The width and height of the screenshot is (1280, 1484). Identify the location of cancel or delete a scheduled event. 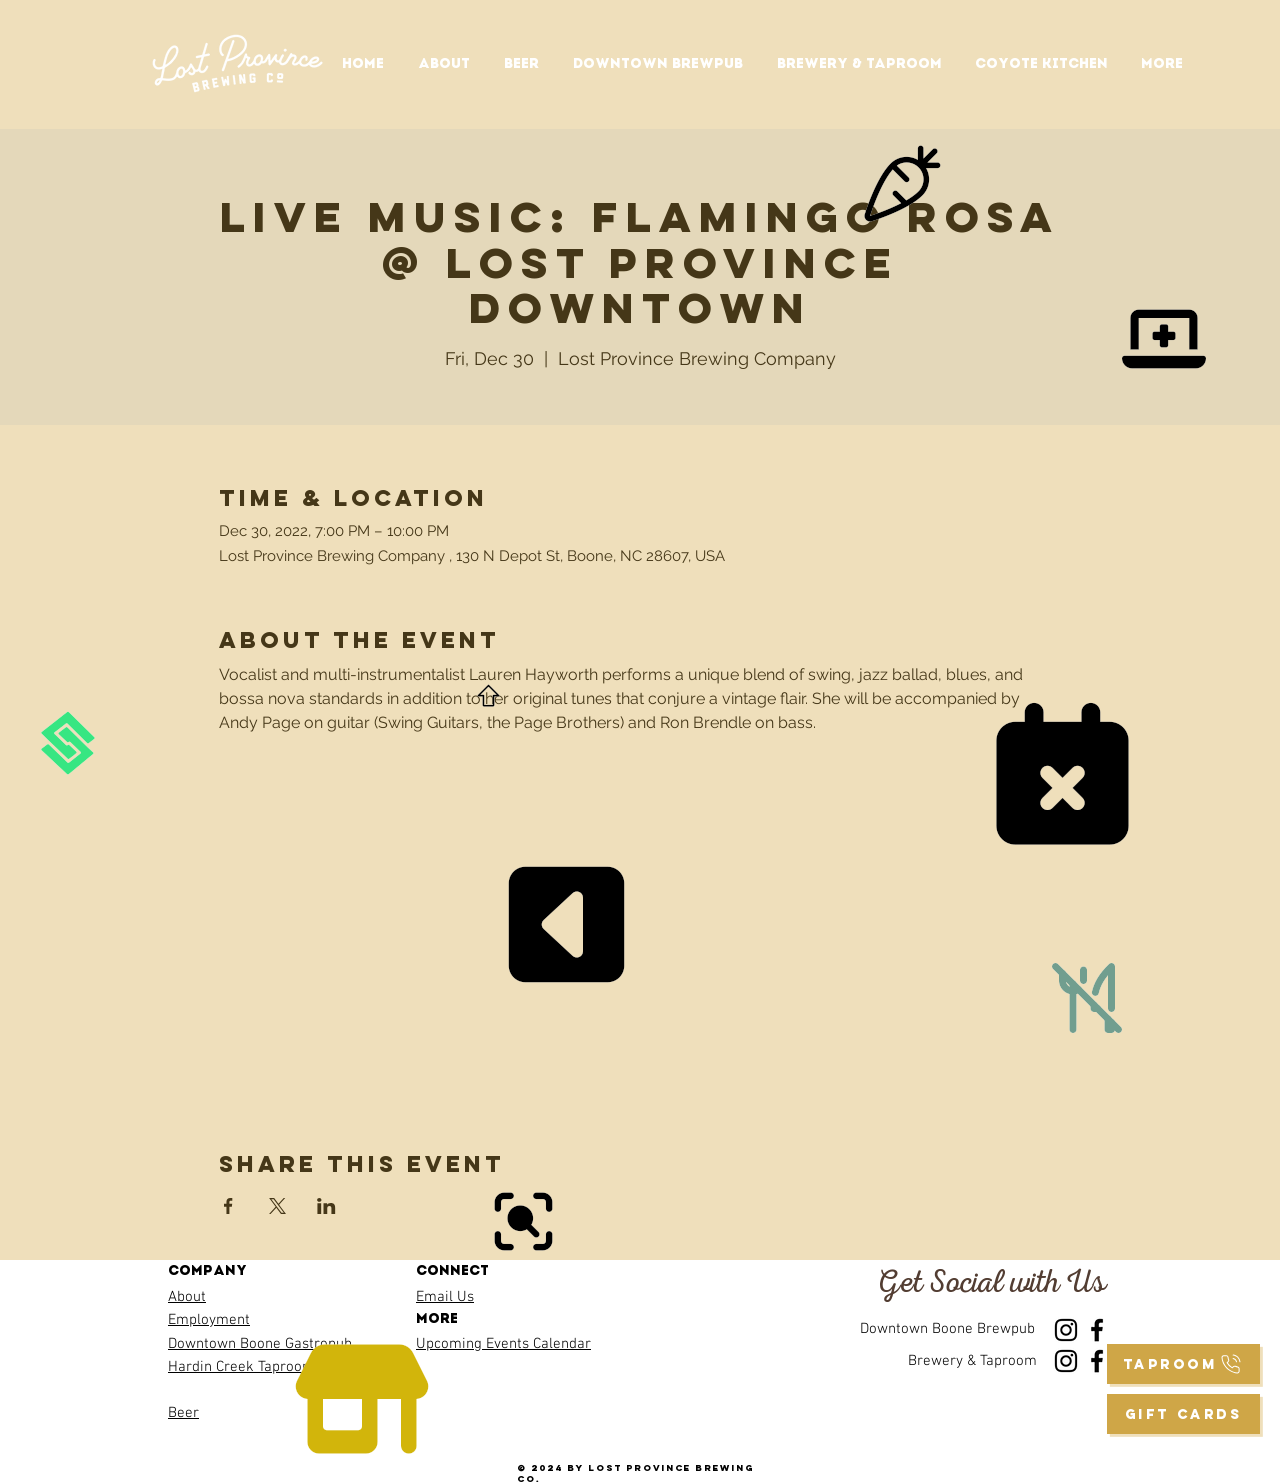
(1062, 778).